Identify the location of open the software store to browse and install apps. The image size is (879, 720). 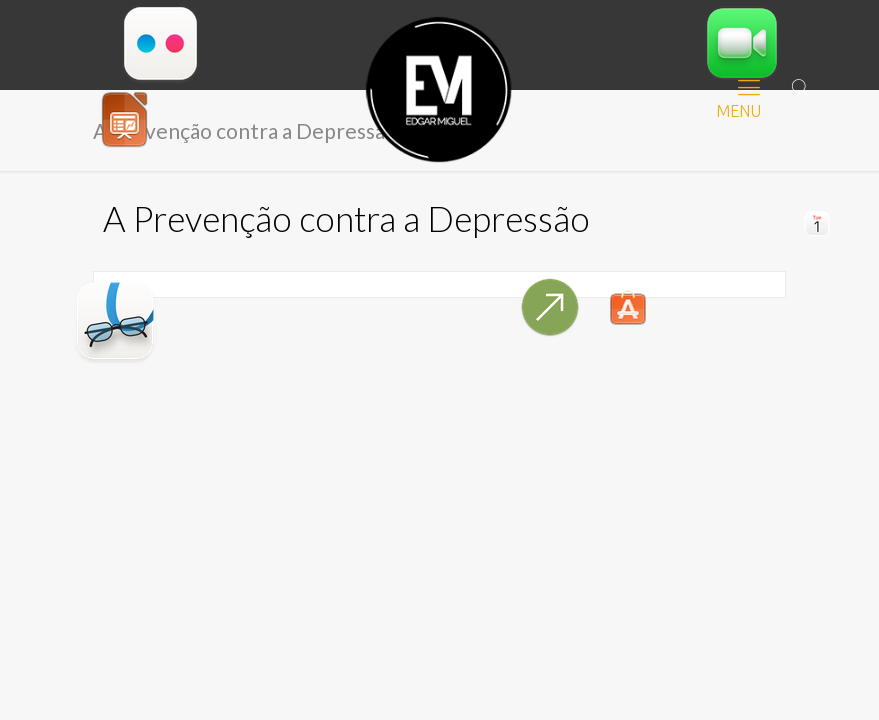
(628, 309).